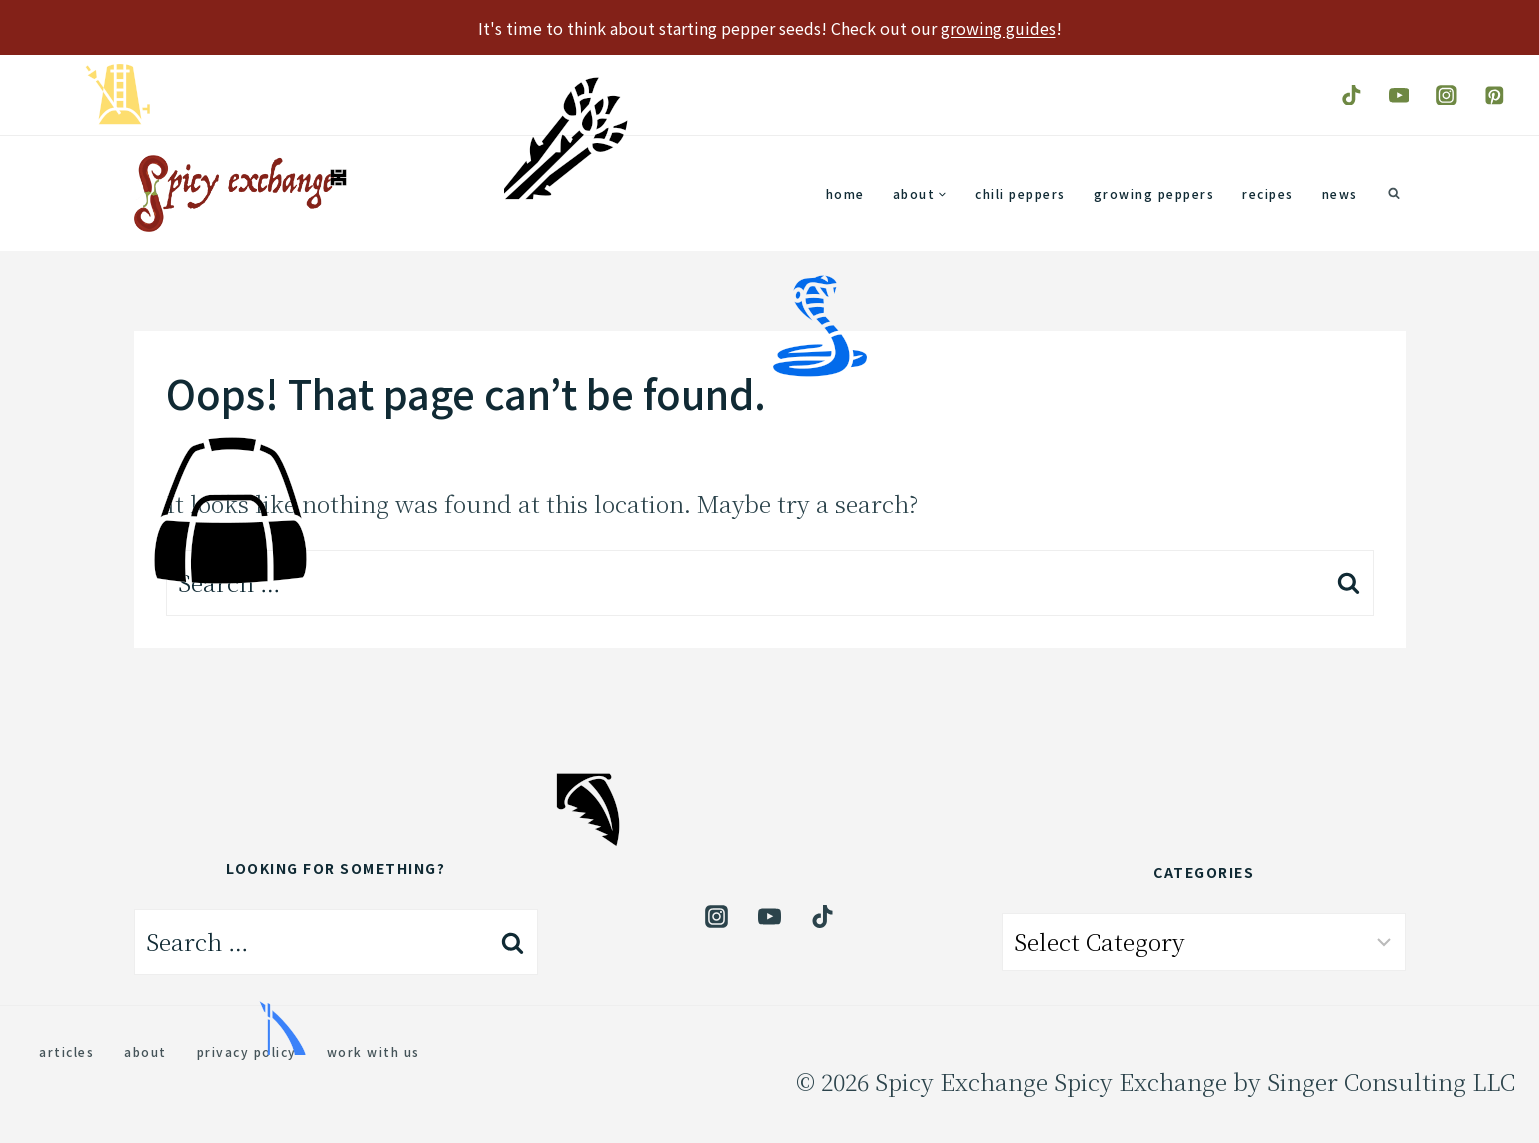  Describe the element at coordinates (120, 90) in the screenshot. I see `set tempo or timing for music playback` at that location.